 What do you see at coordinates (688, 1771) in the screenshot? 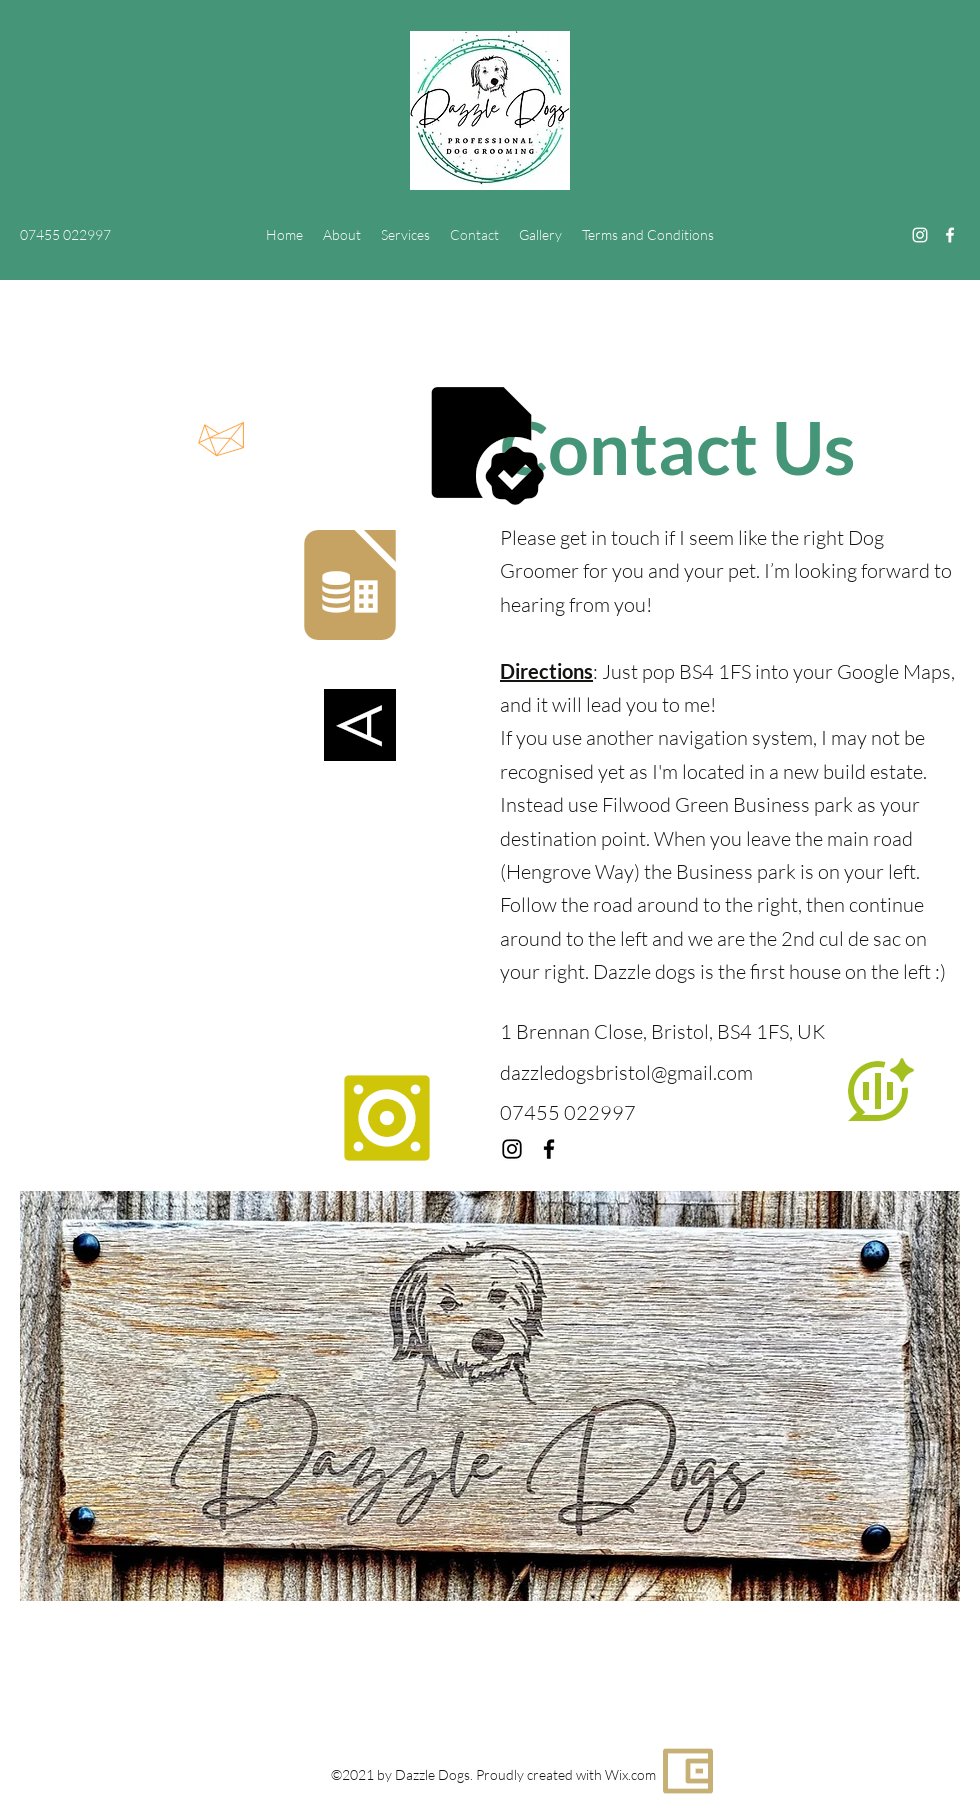
I see `access your wallet or payment methods` at bounding box center [688, 1771].